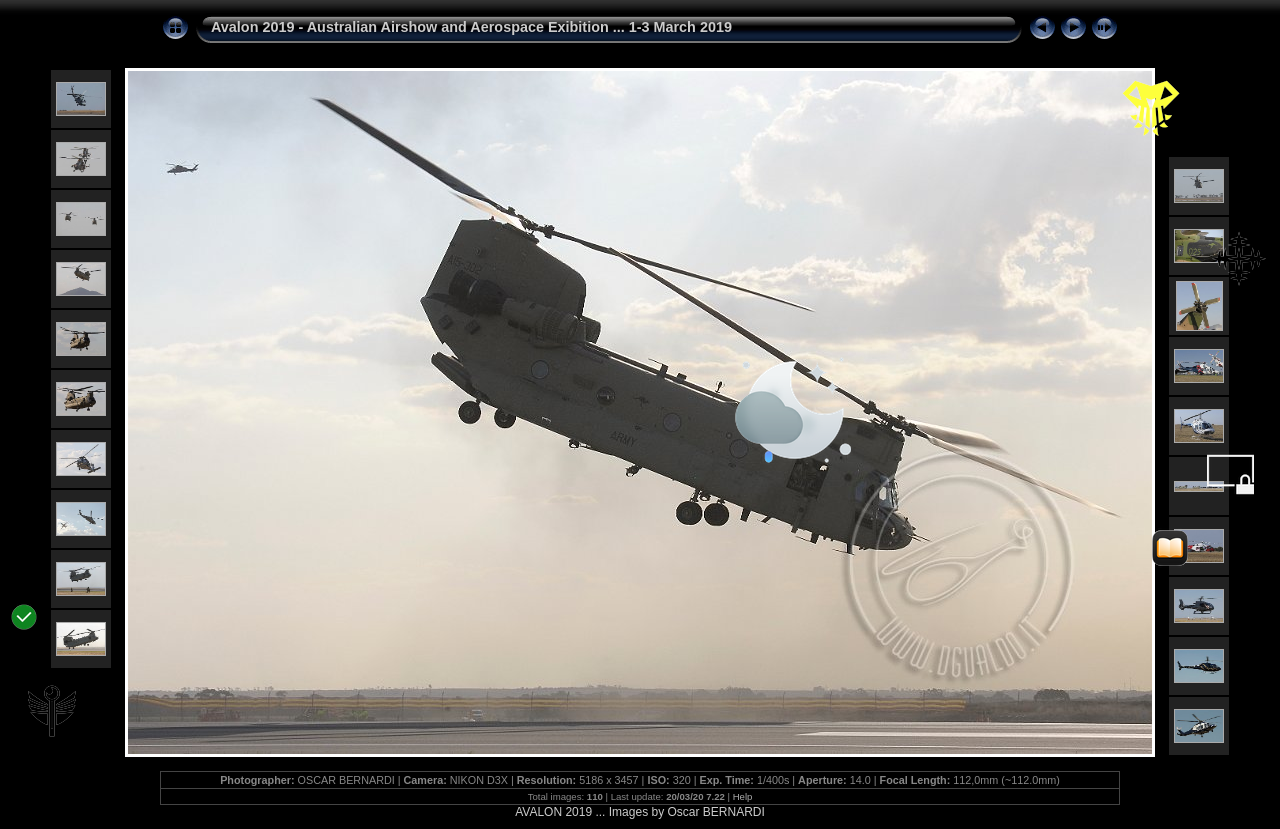 The width and height of the screenshot is (1280, 829). What do you see at coordinates (1238, 258) in the screenshot?
I see `decorative frost or ice effect indicator` at bounding box center [1238, 258].